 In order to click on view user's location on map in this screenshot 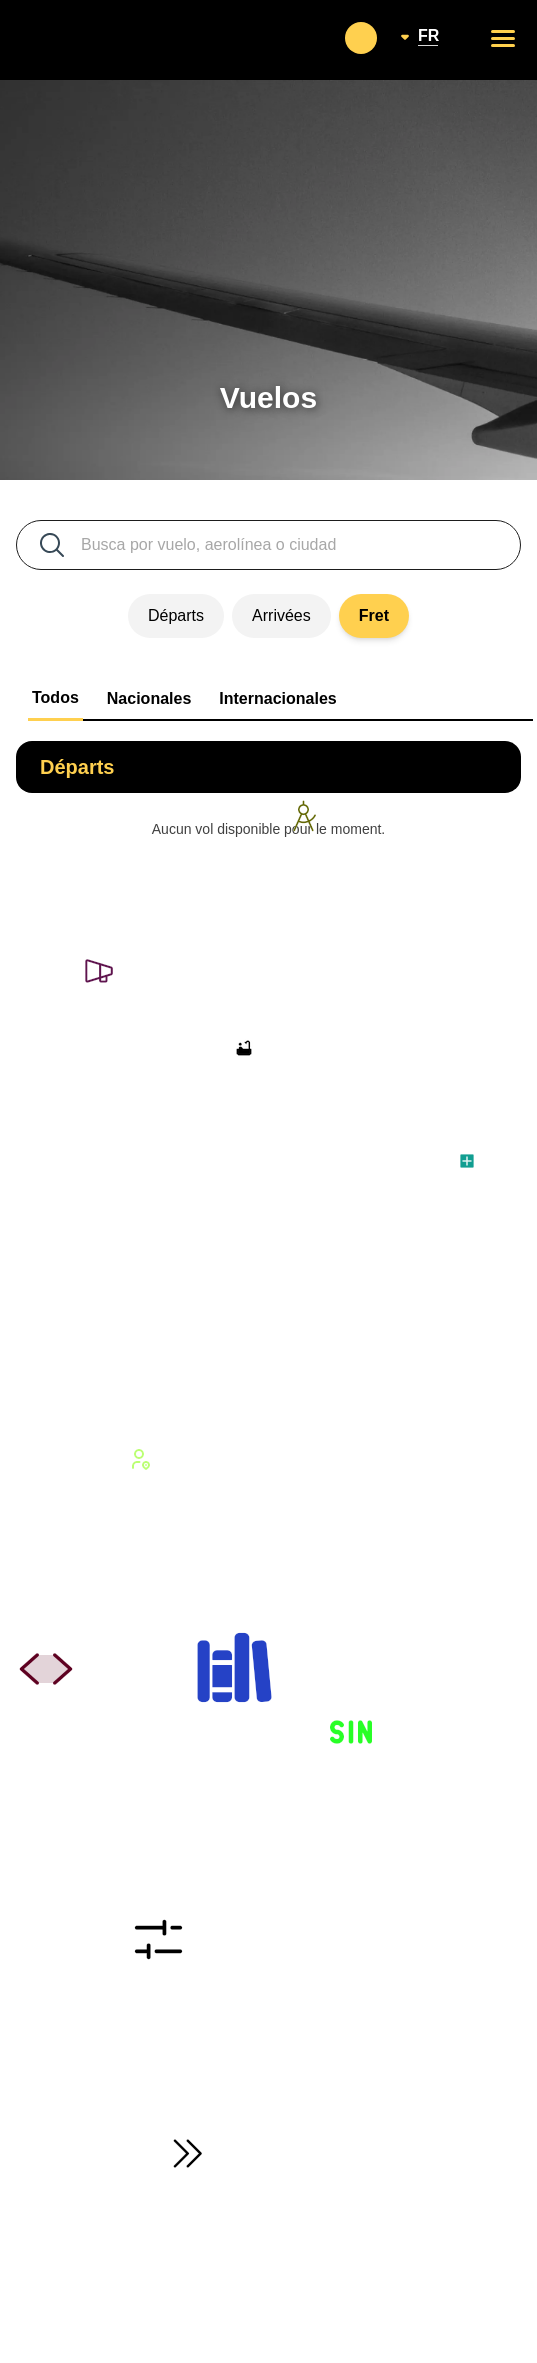, I will do `click(139, 1459)`.